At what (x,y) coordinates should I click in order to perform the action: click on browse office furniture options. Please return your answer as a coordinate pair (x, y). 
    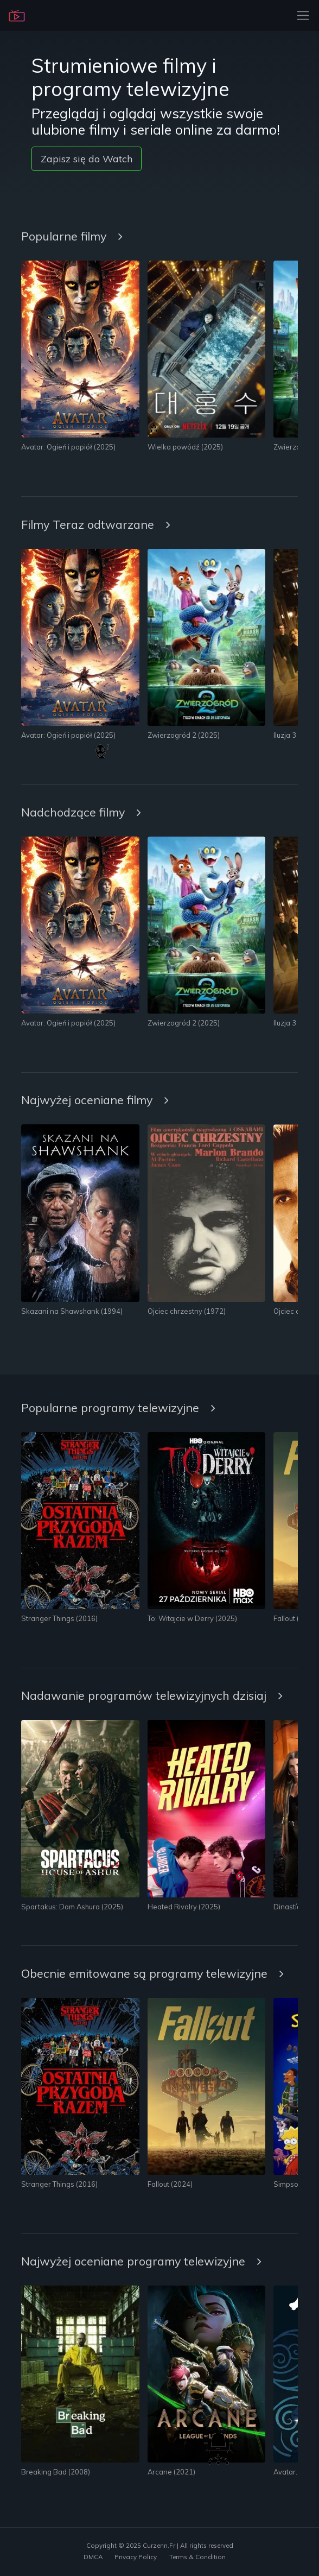
    Looking at the image, I should click on (218, 2448).